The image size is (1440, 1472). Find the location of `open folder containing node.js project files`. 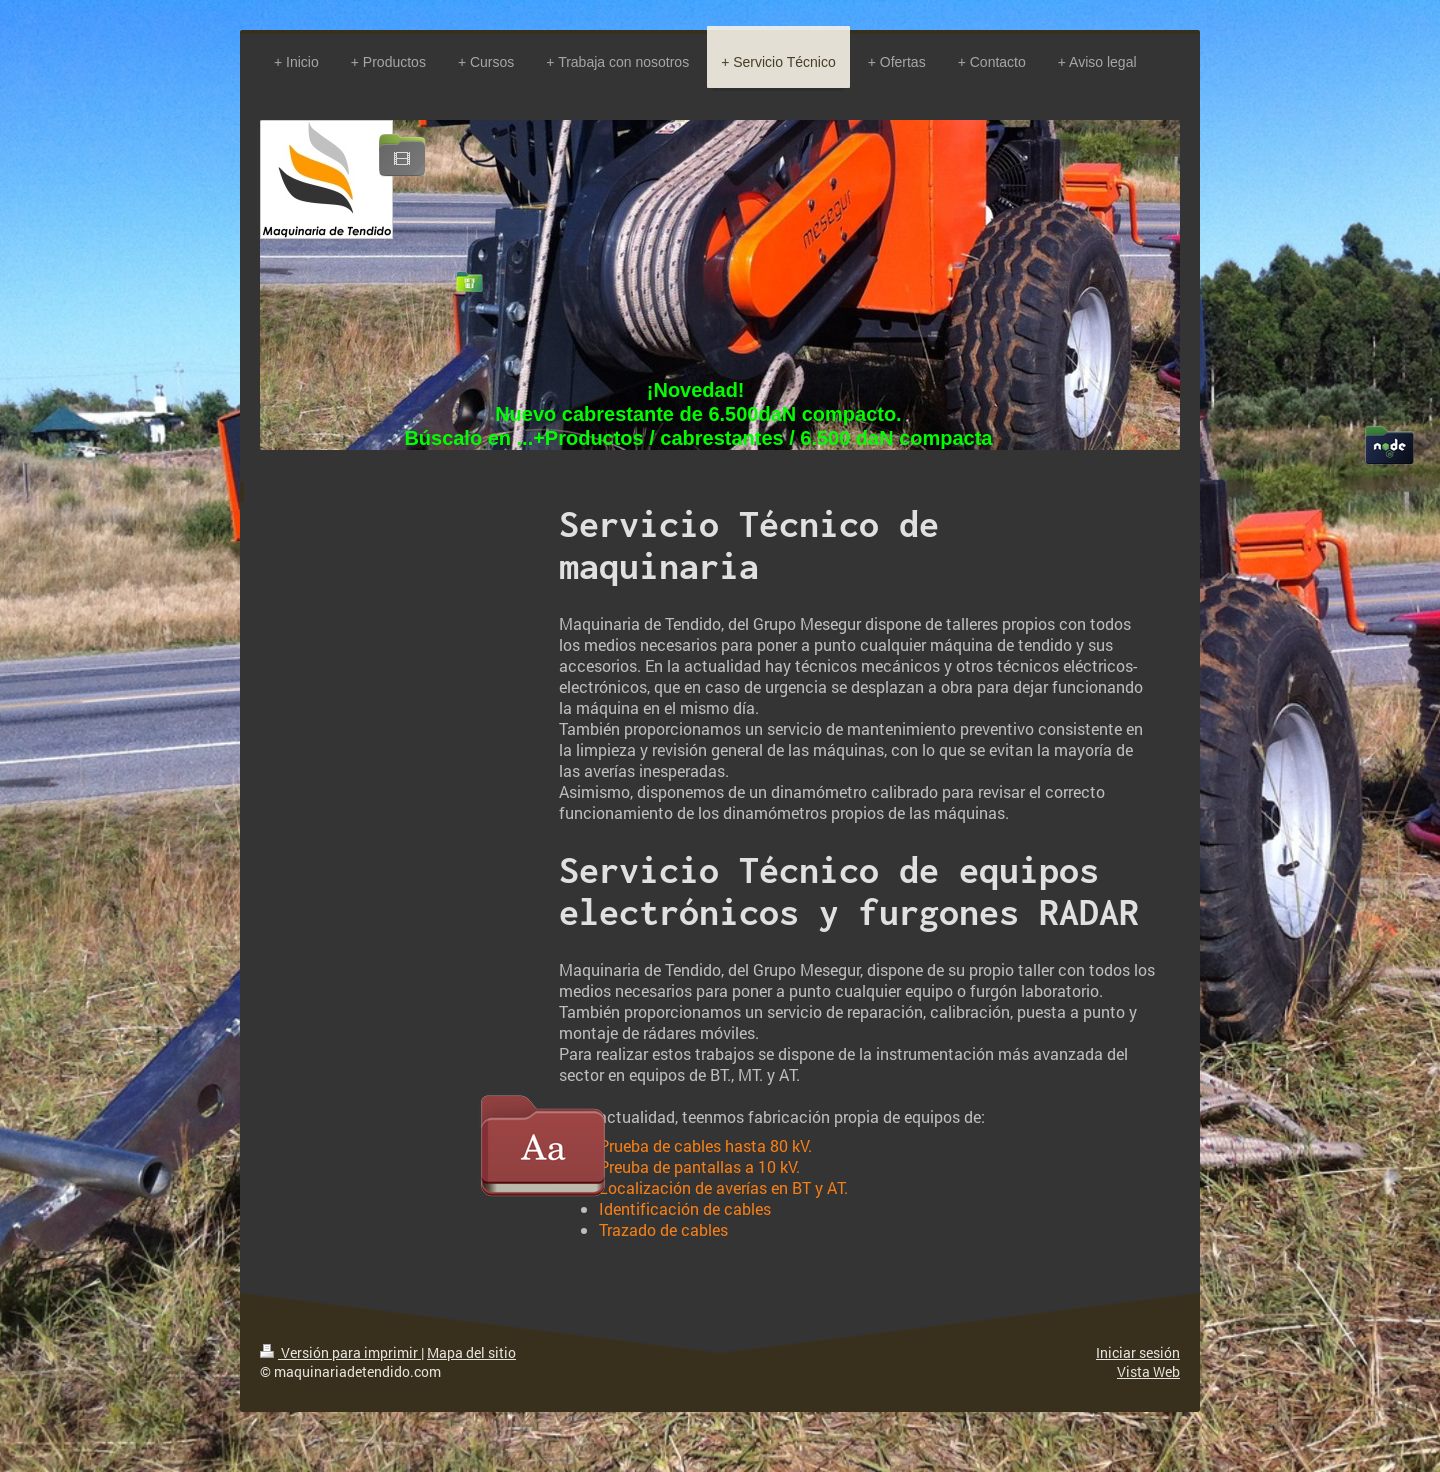

open folder containing node.js project files is located at coordinates (1389, 446).